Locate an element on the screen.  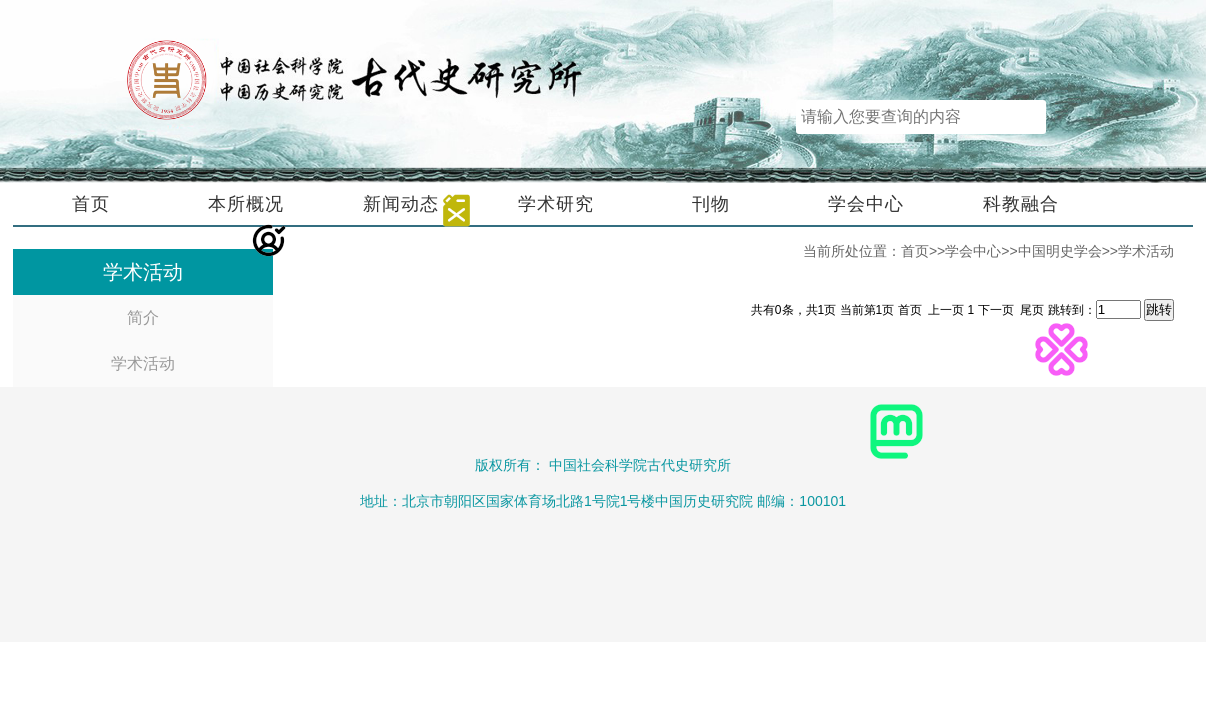
open mastodon app is located at coordinates (896, 430).